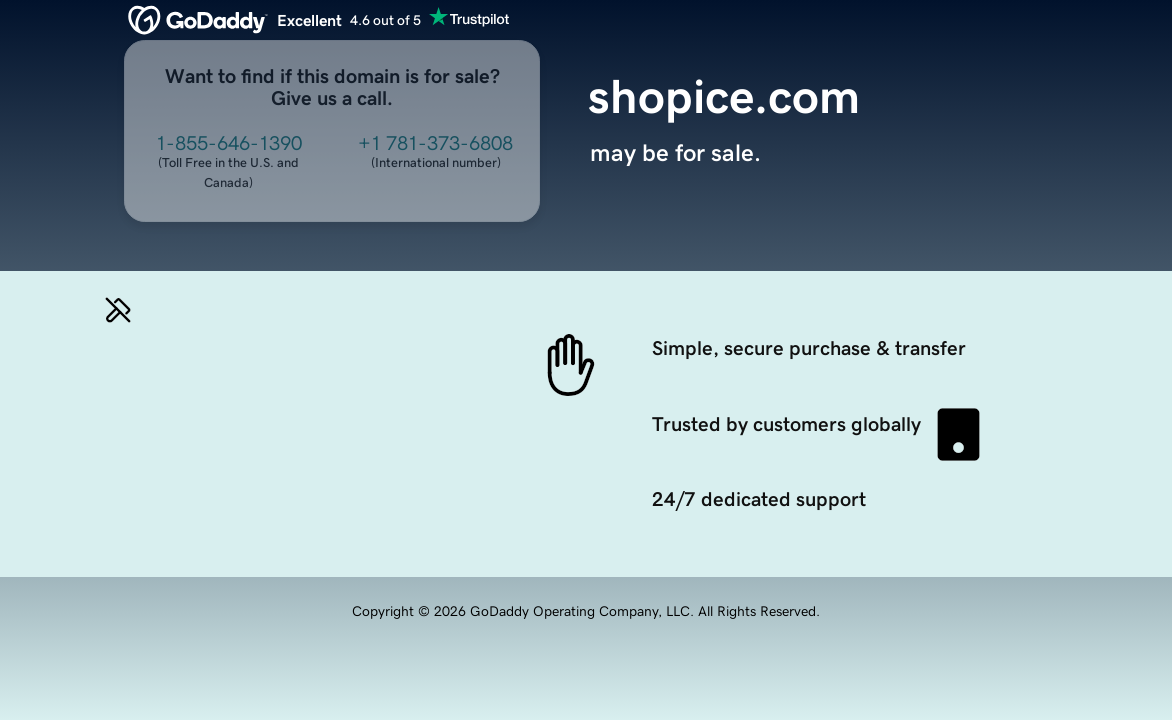 This screenshot has width=1172, height=720. Describe the element at coordinates (958, 434) in the screenshot. I see `access tablet device settings` at that location.